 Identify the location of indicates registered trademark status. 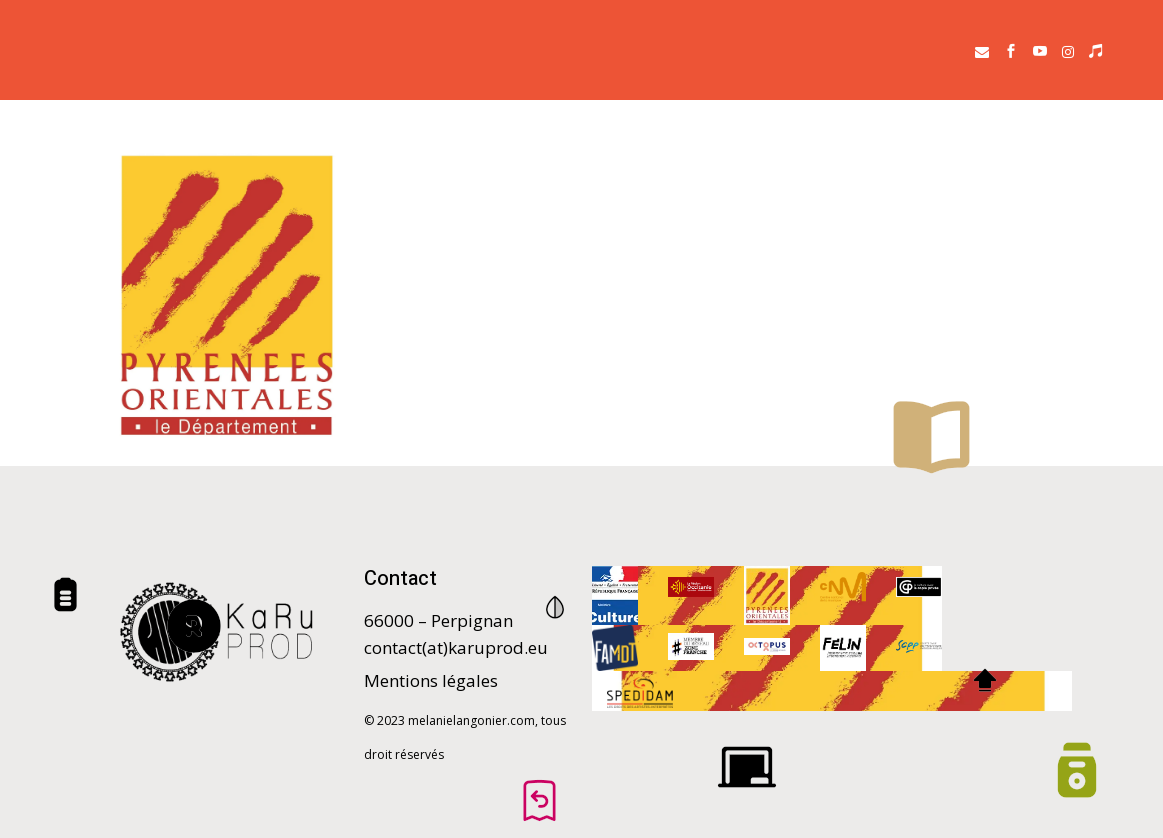
(194, 626).